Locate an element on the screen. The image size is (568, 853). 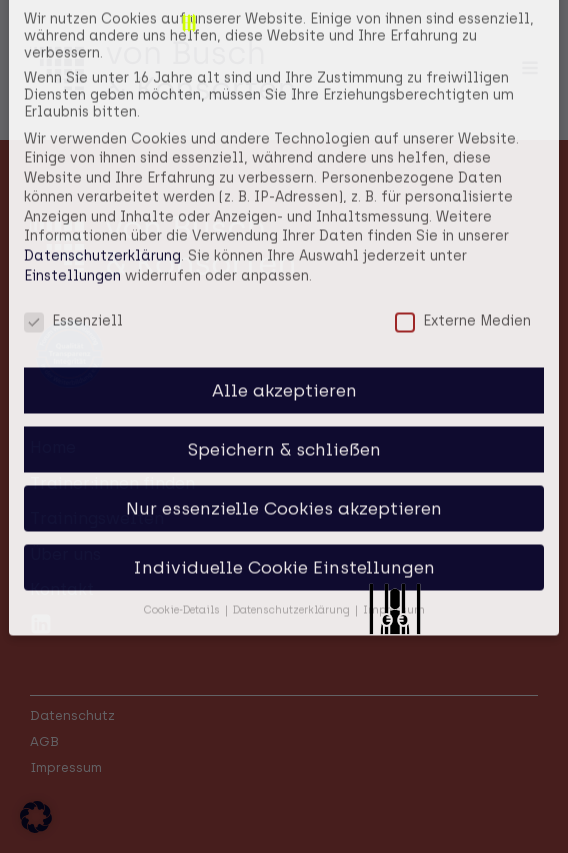
build or place a fence in your game is located at coordinates (189, 23).